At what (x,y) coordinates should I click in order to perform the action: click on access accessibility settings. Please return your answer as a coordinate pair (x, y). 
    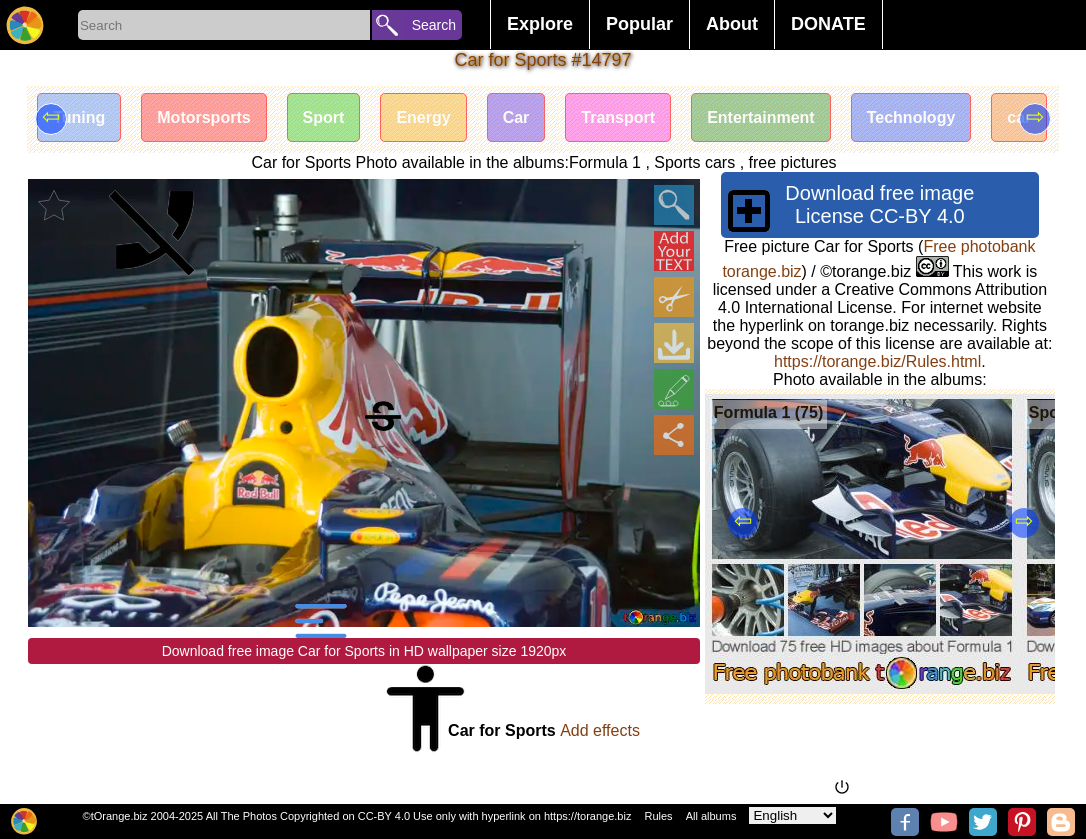
    Looking at the image, I should click on (425, 708).